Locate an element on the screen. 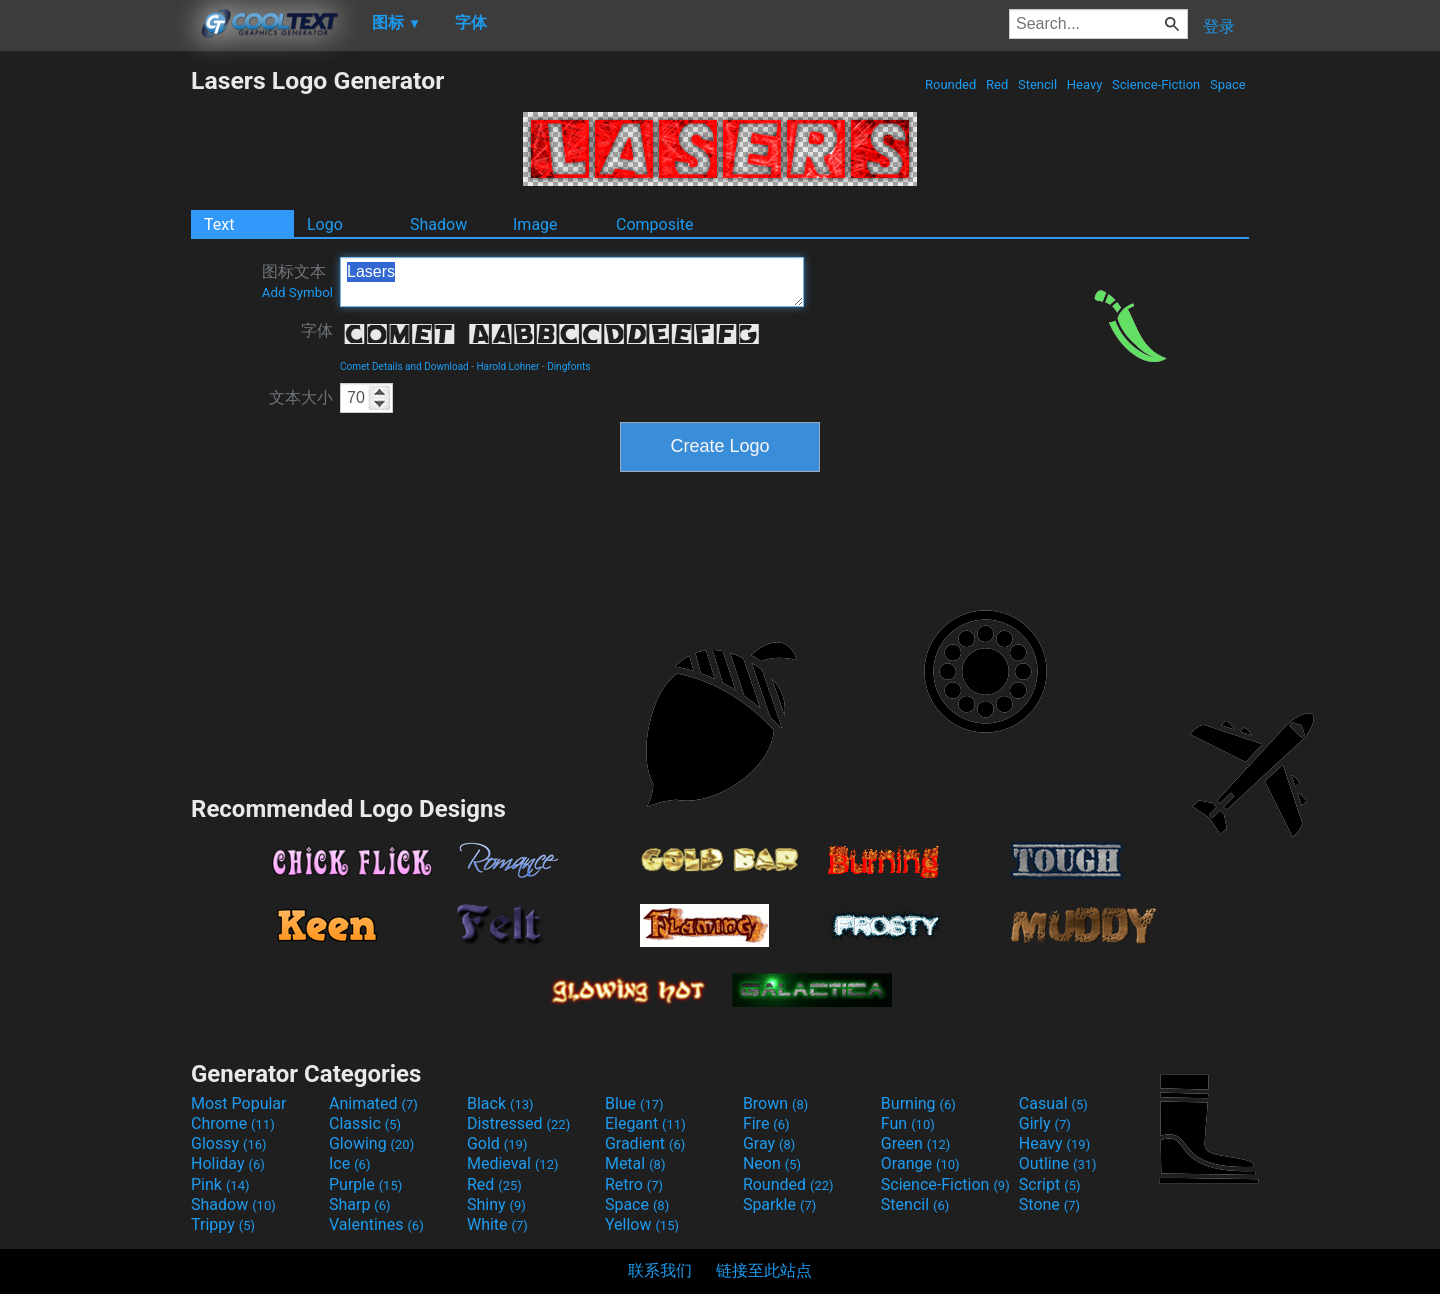  rain or waterproof gear category is located at coordinates (1209, 1129).